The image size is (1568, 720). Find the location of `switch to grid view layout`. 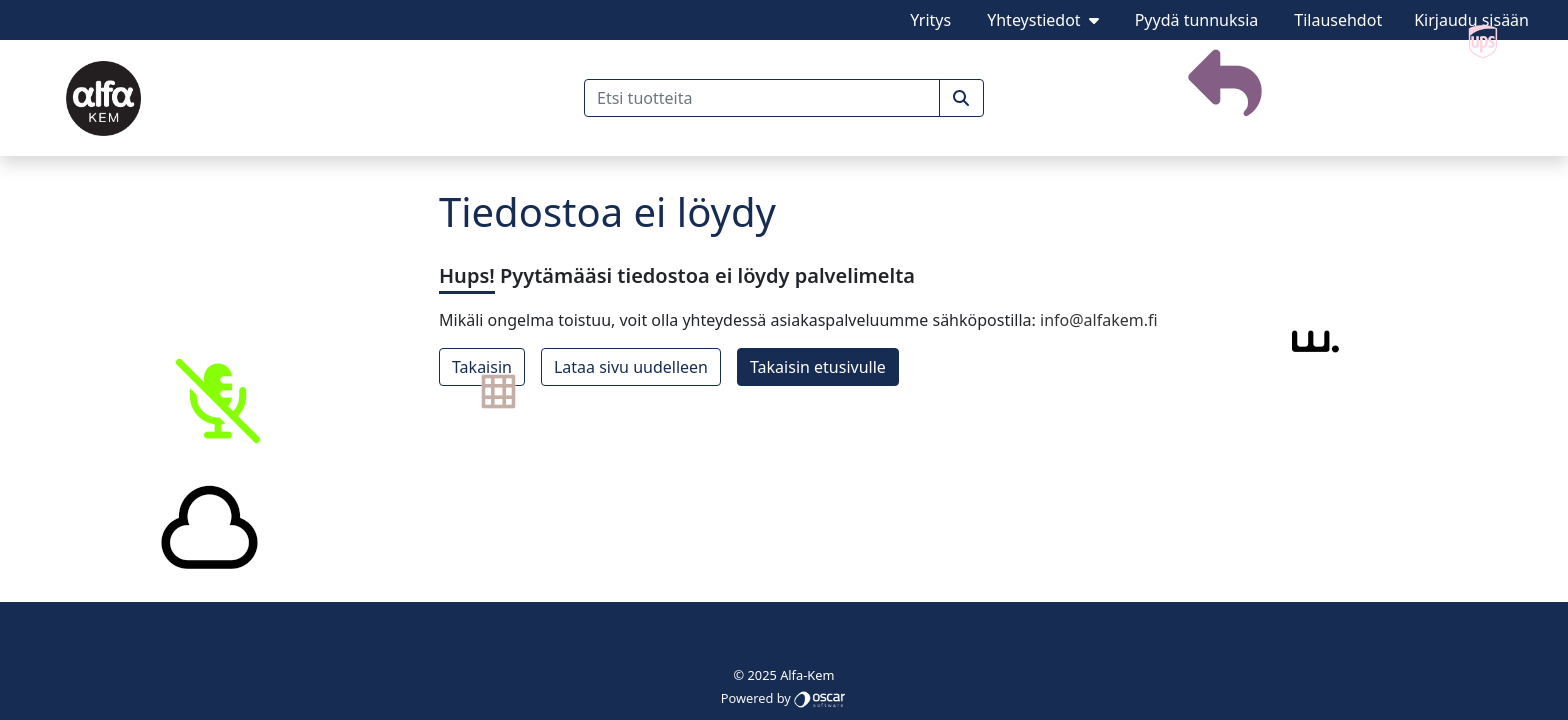

switch to grid view layout is located at coordinates (498, 391).